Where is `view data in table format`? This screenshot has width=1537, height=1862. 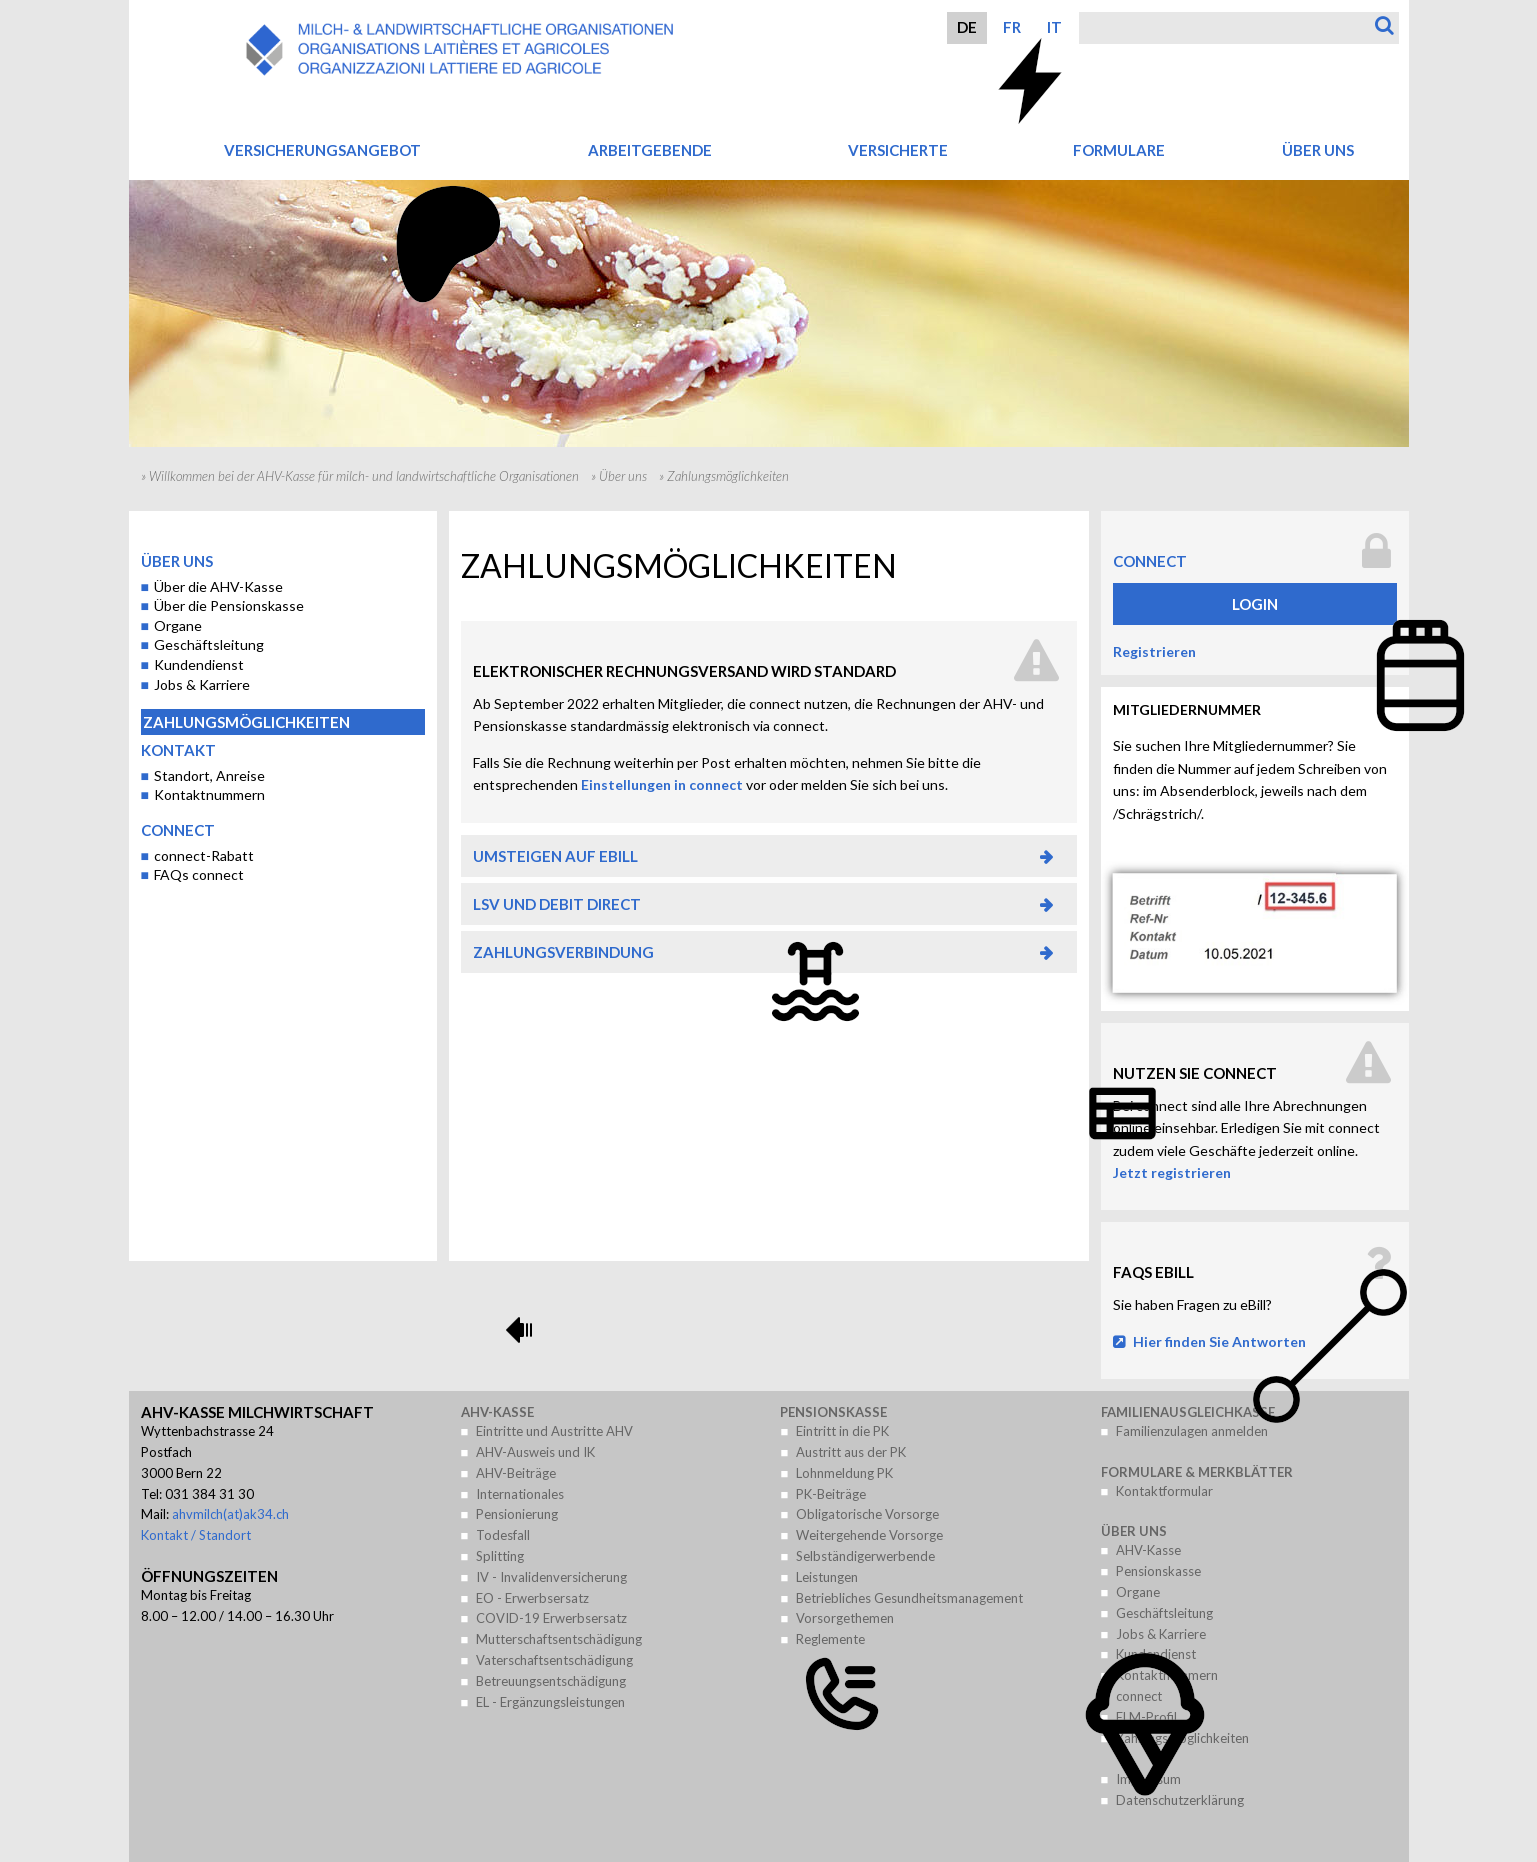 view data in table format is located at coordinates (1122, 1113).